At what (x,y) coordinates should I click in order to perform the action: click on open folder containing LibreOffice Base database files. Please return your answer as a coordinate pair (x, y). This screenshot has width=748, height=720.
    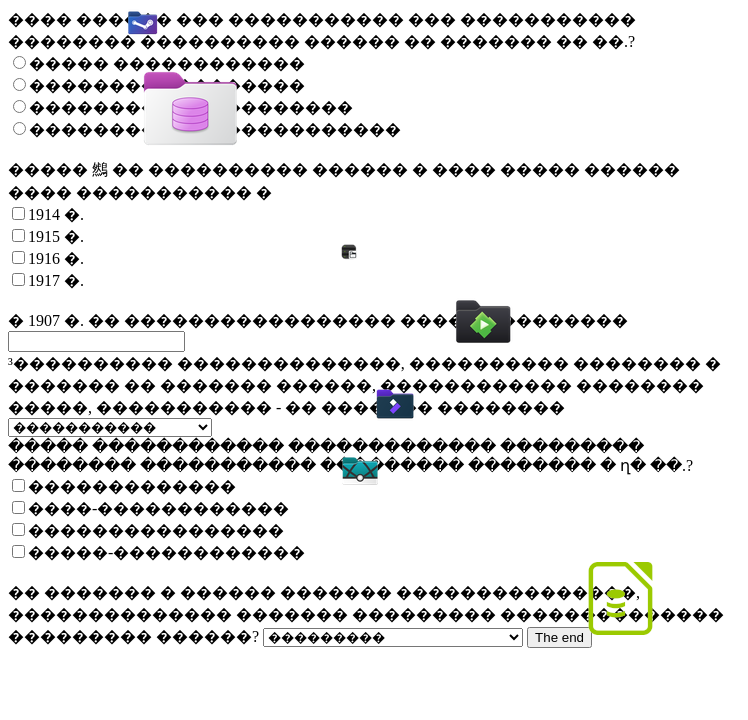
    Looking at the image, I should click on (190, 111).